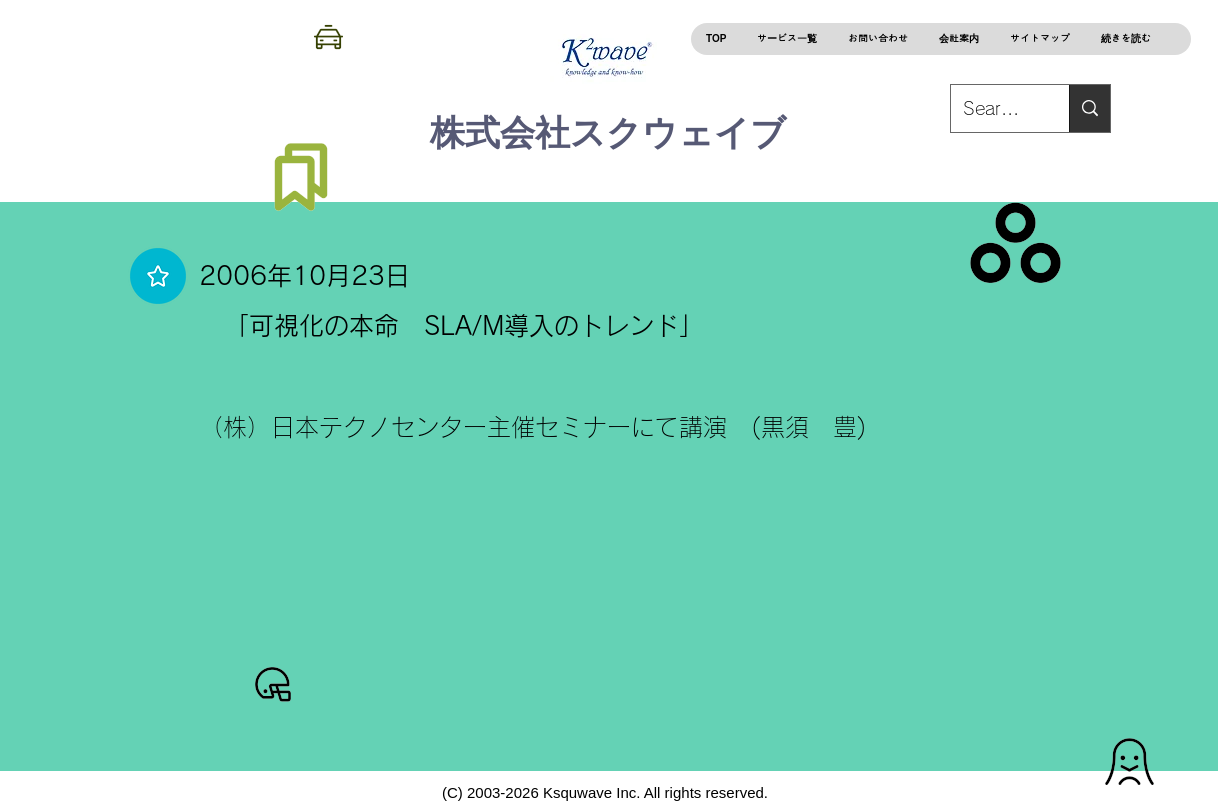 This screenshot has height=811, width=1218. Describe the element at coordinates (301, 177) in the screenshot. I see `view all saved bookmarks` at that location.